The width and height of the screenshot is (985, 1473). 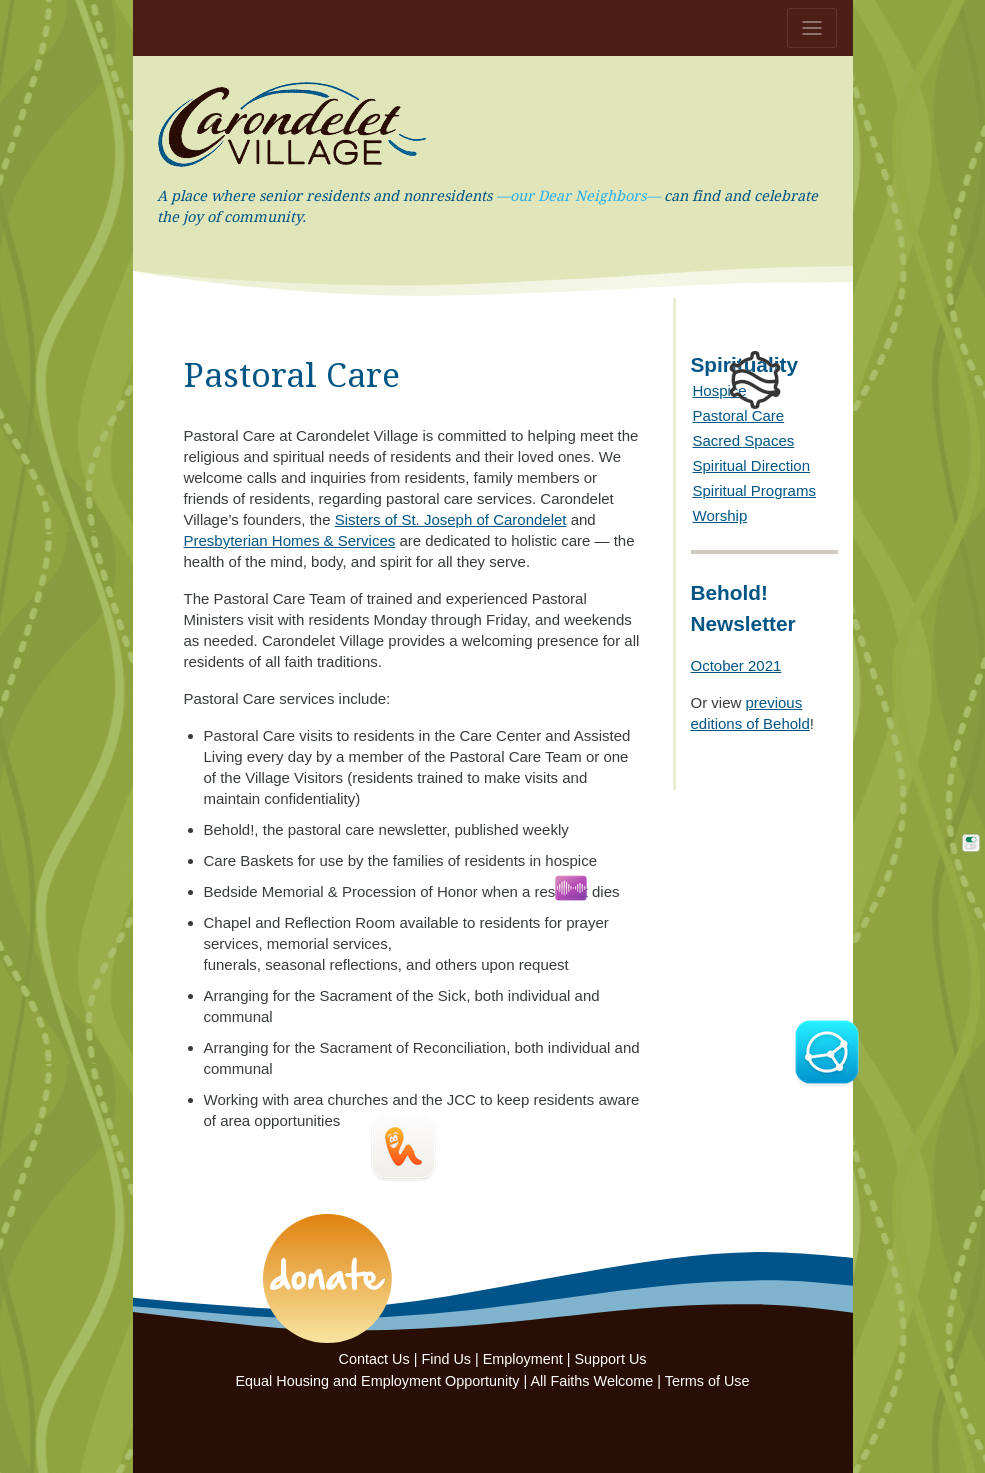 What do you see at coordinates (403, 1146) in the screenshot?
I see `launch gnome nibbles snake game` at bounding box center [403, 1146].